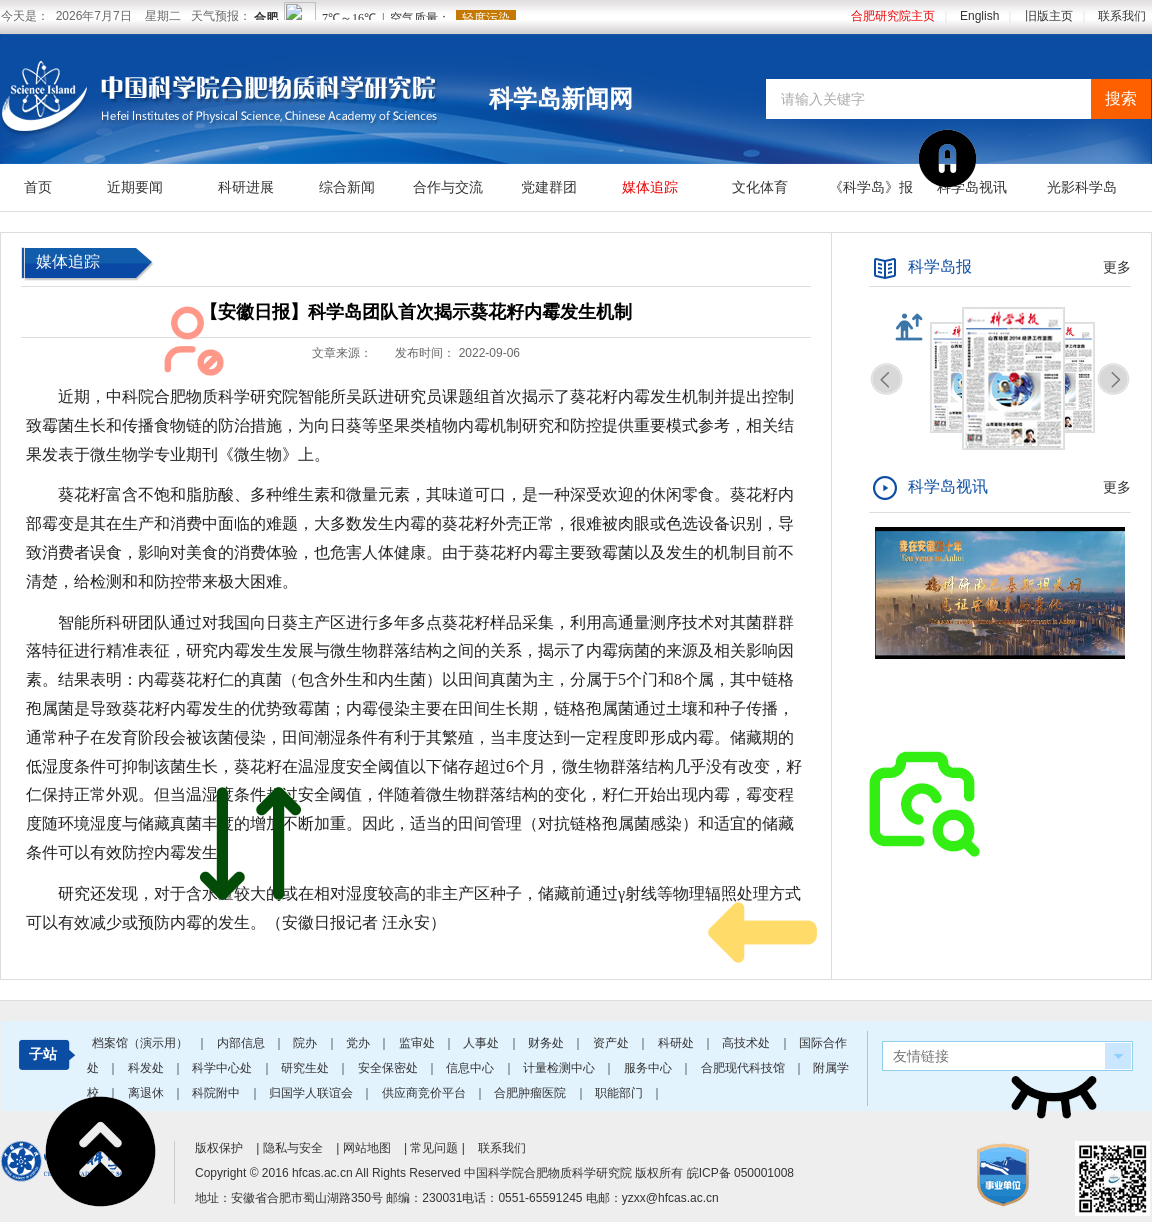  Describe the element at coordinates (100, 1151) in the screenshot. I see `scroll to top of page` at that location.